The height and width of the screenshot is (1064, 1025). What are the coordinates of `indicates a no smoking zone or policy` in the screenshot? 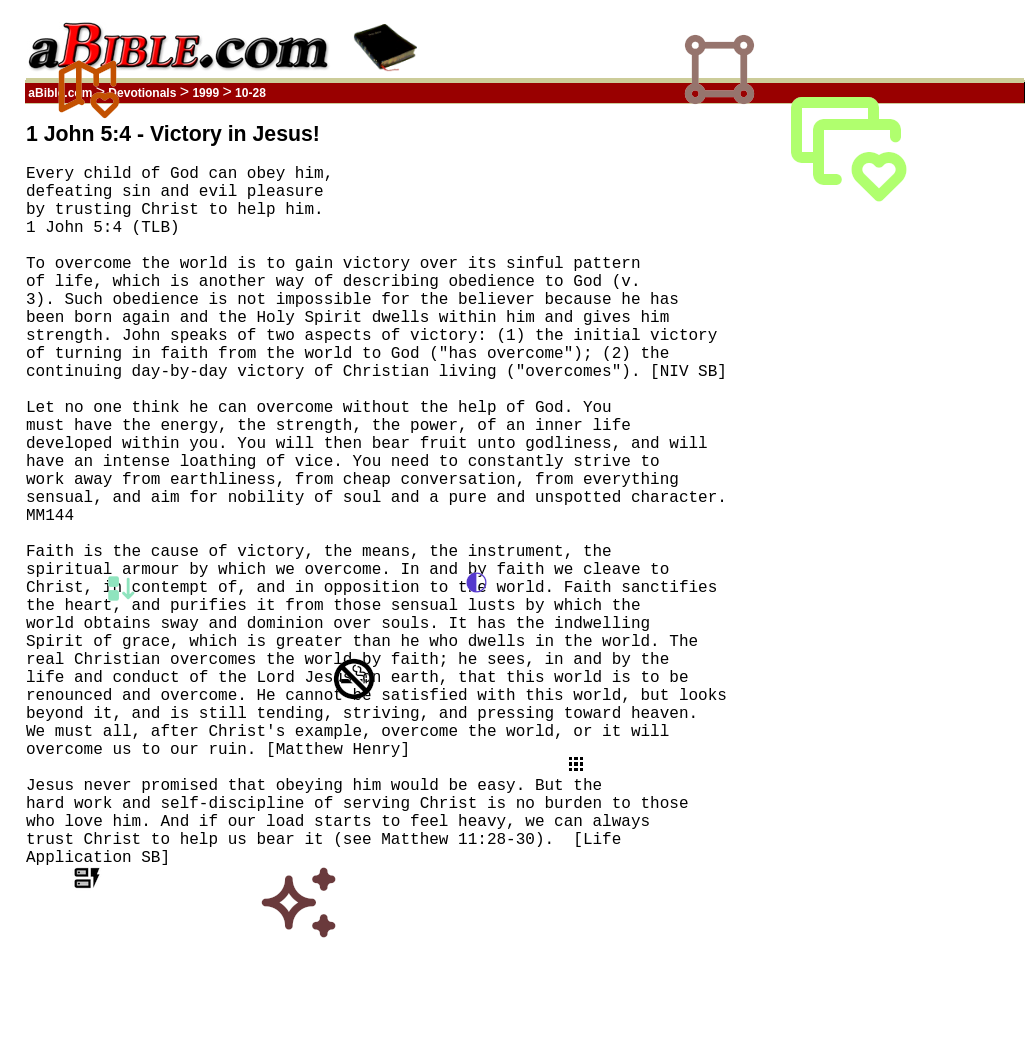 It's located at (354, 679).